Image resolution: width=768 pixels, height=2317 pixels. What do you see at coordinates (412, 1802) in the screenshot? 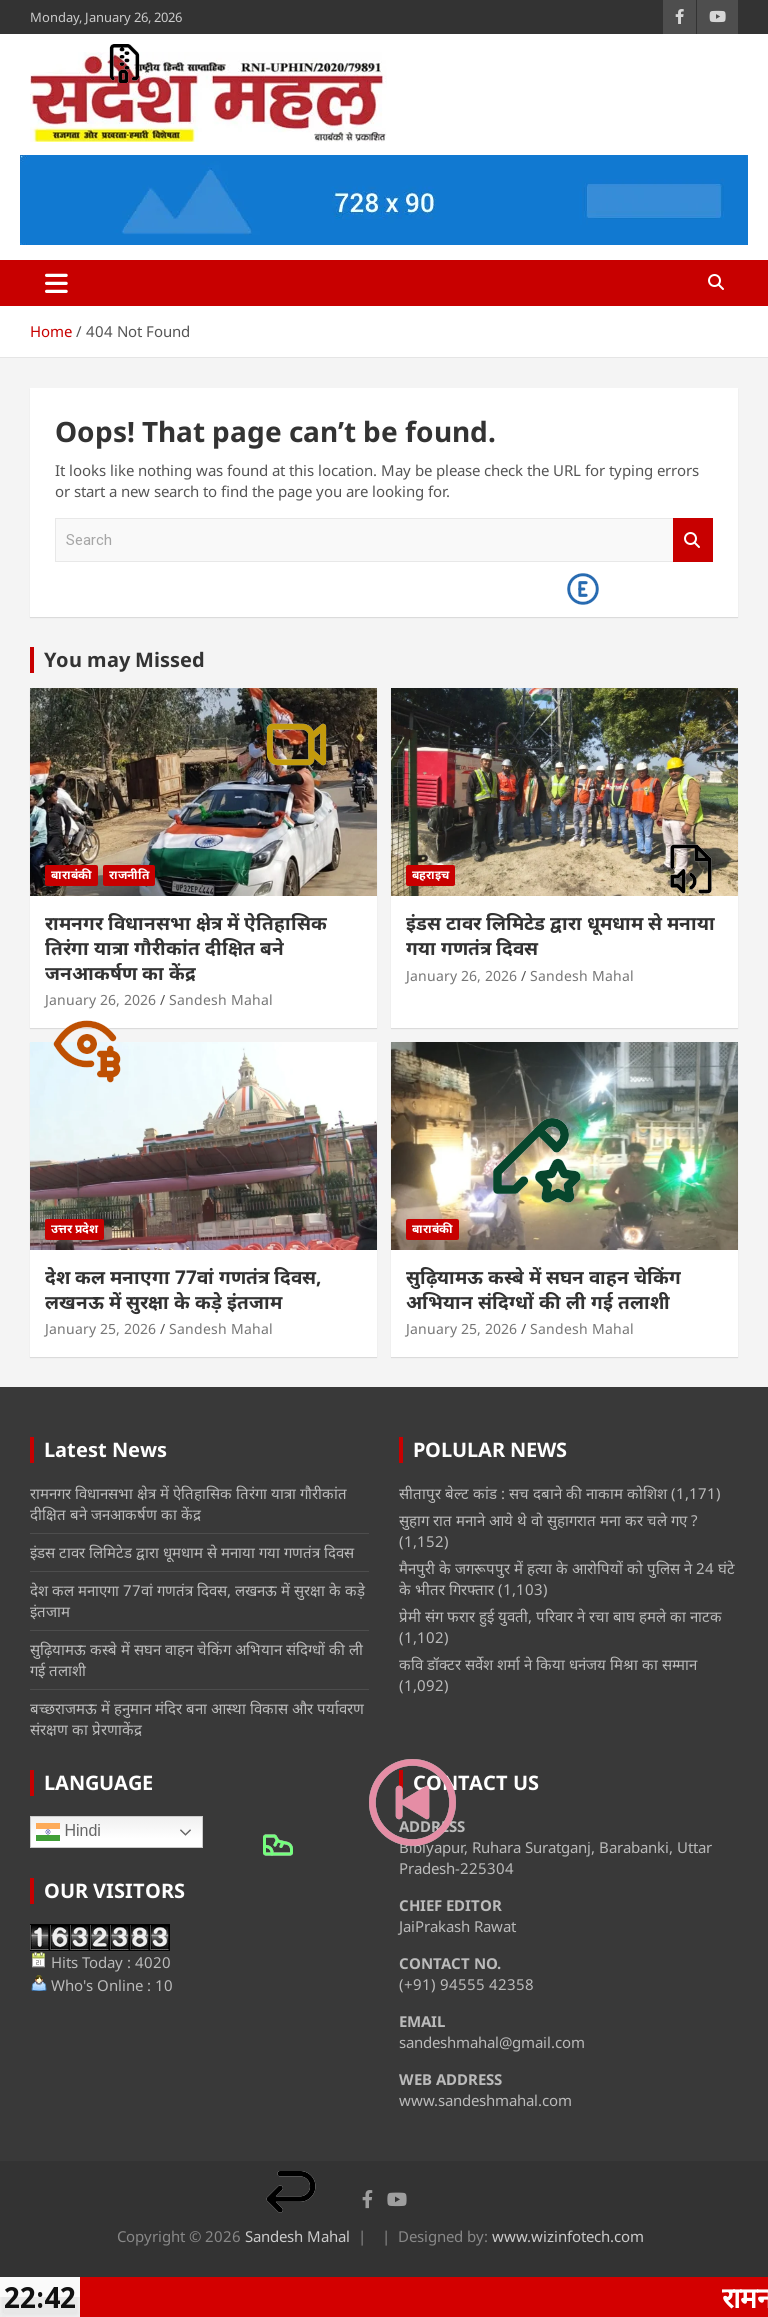
I see `skip to previous track` at bounding box center [412, 1802].